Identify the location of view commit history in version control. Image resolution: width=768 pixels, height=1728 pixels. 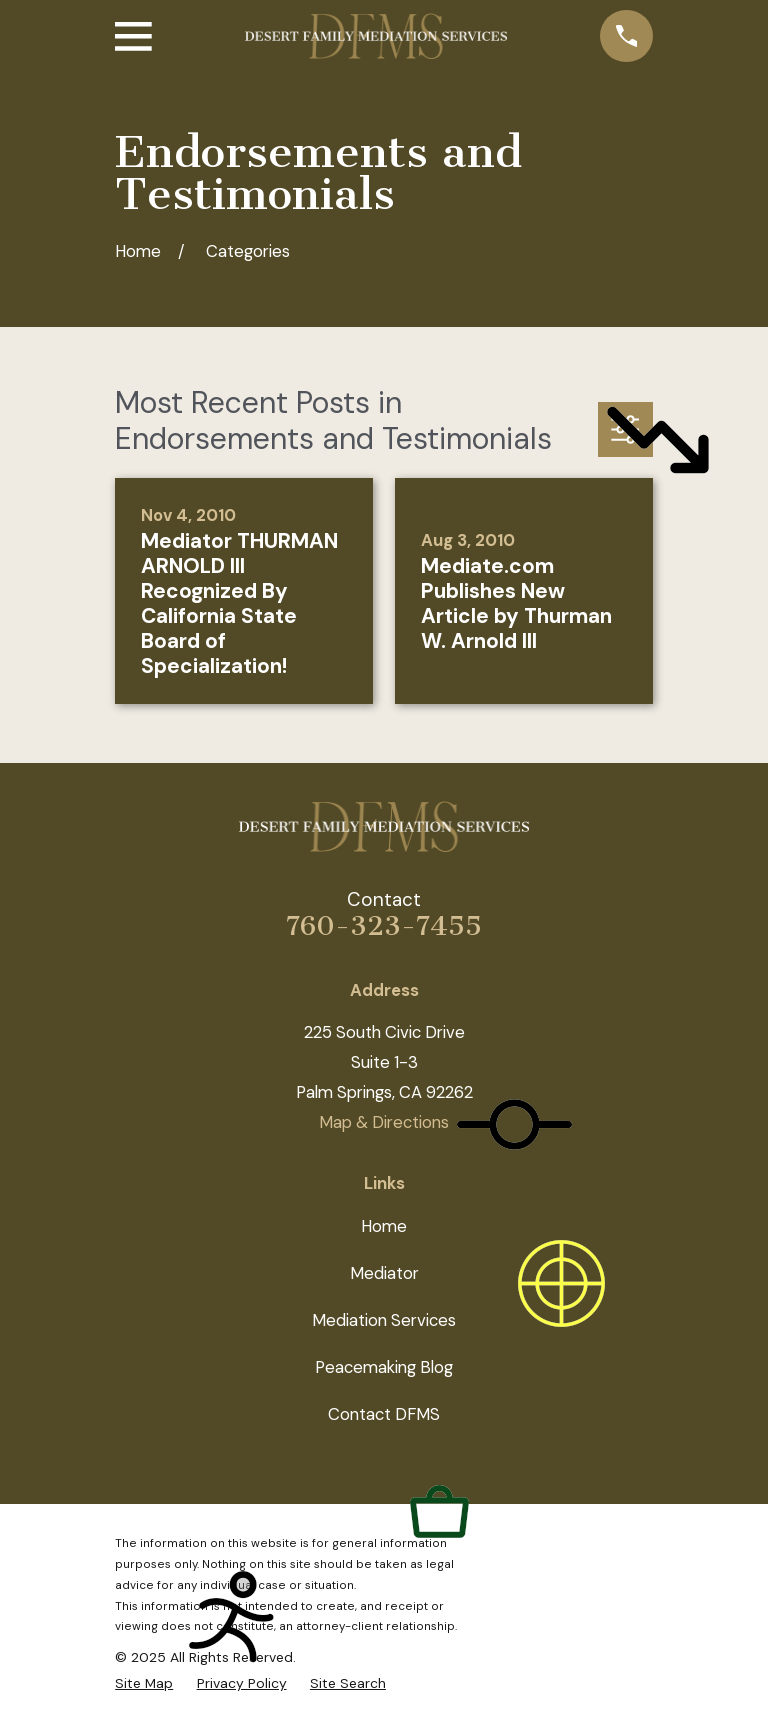
(514, 1124).